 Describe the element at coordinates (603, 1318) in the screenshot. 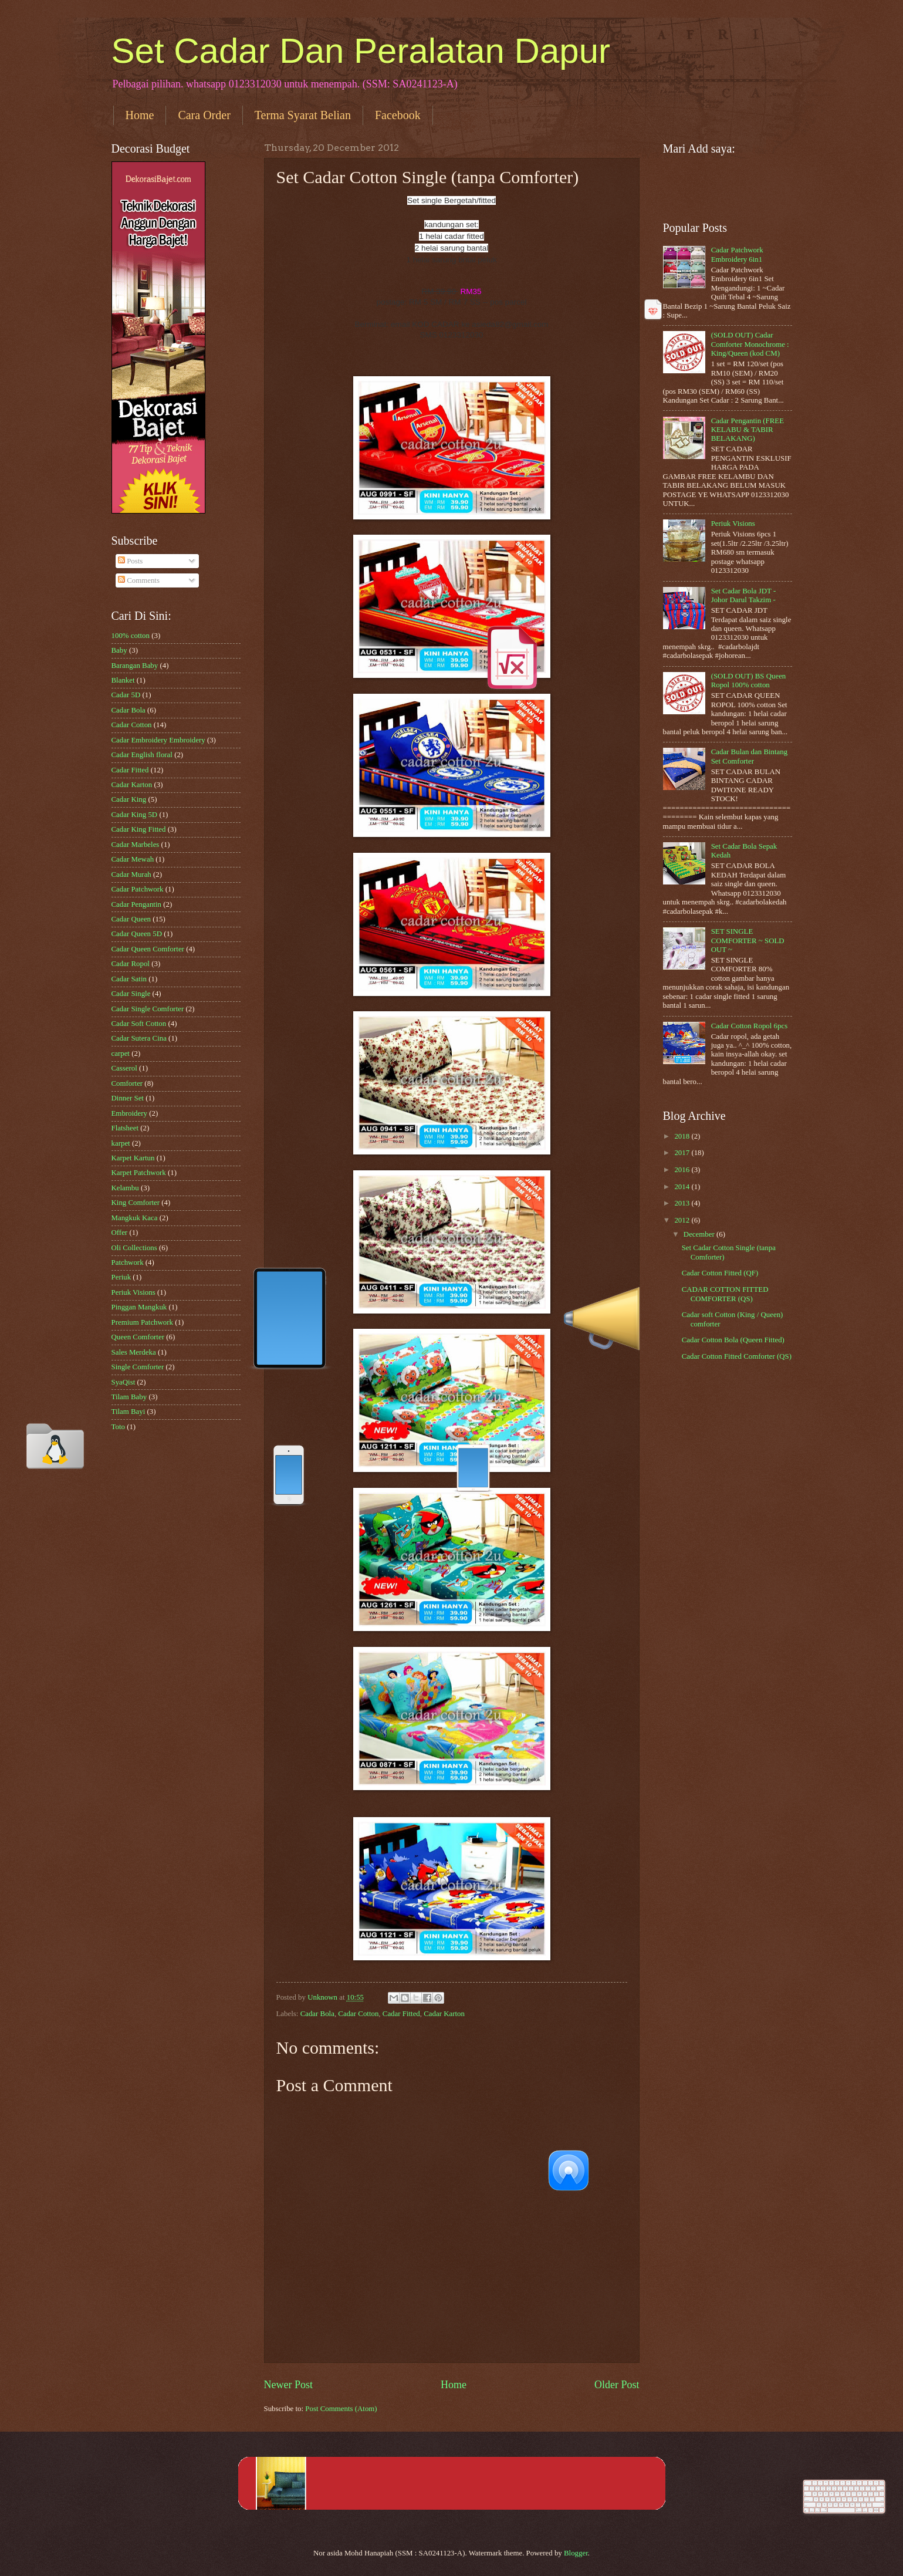

I see `access automator actions or workflows` at that location.